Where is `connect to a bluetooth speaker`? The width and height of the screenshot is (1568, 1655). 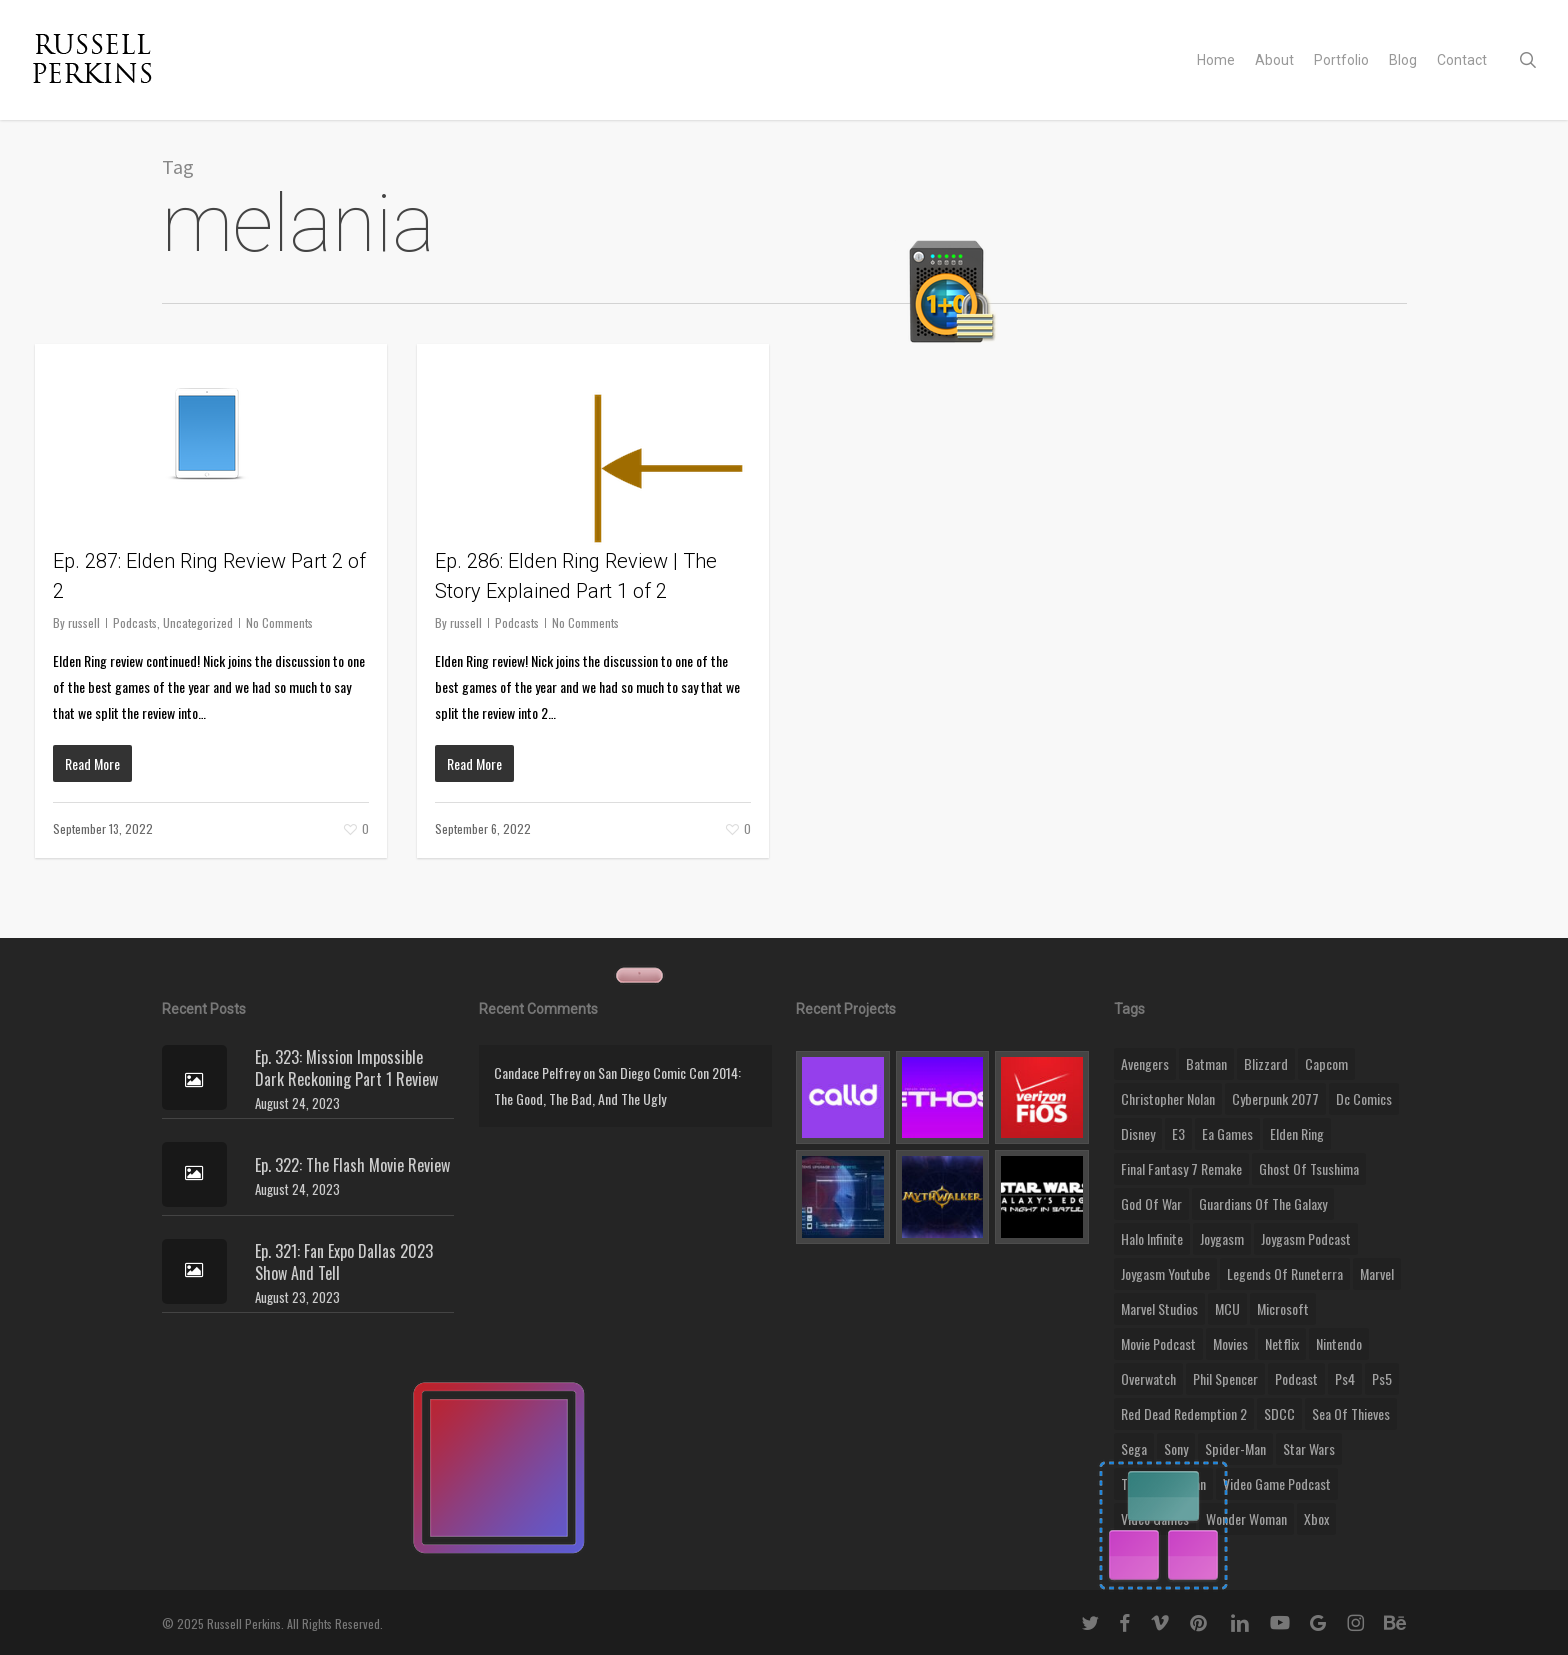
connect to a bluetooth speaker is located at coordinates (639, 975).